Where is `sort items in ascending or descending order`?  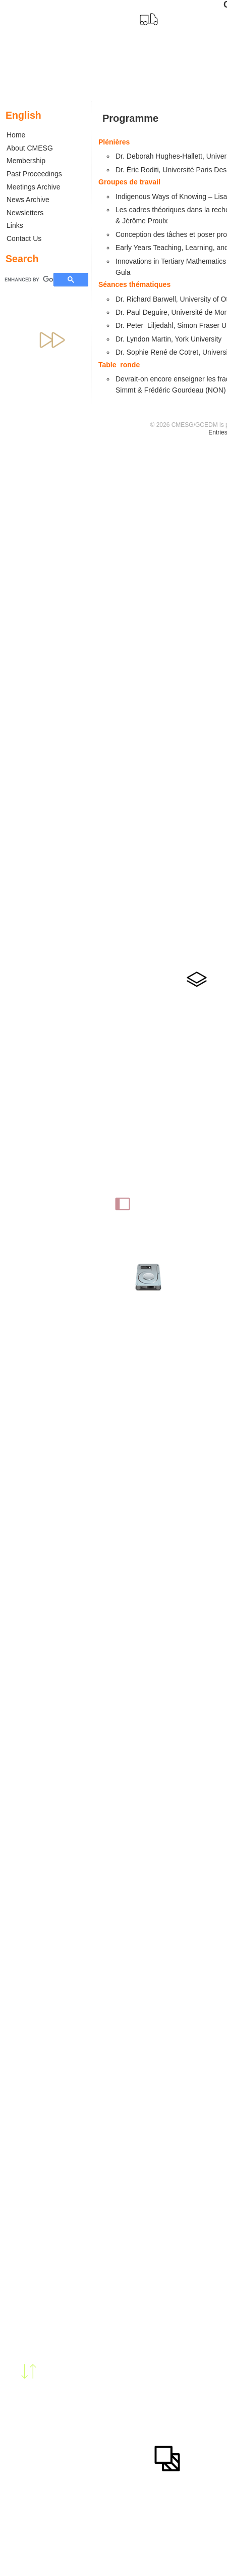
sort items in ascending or descending order is located at coordinates (29, 2371).